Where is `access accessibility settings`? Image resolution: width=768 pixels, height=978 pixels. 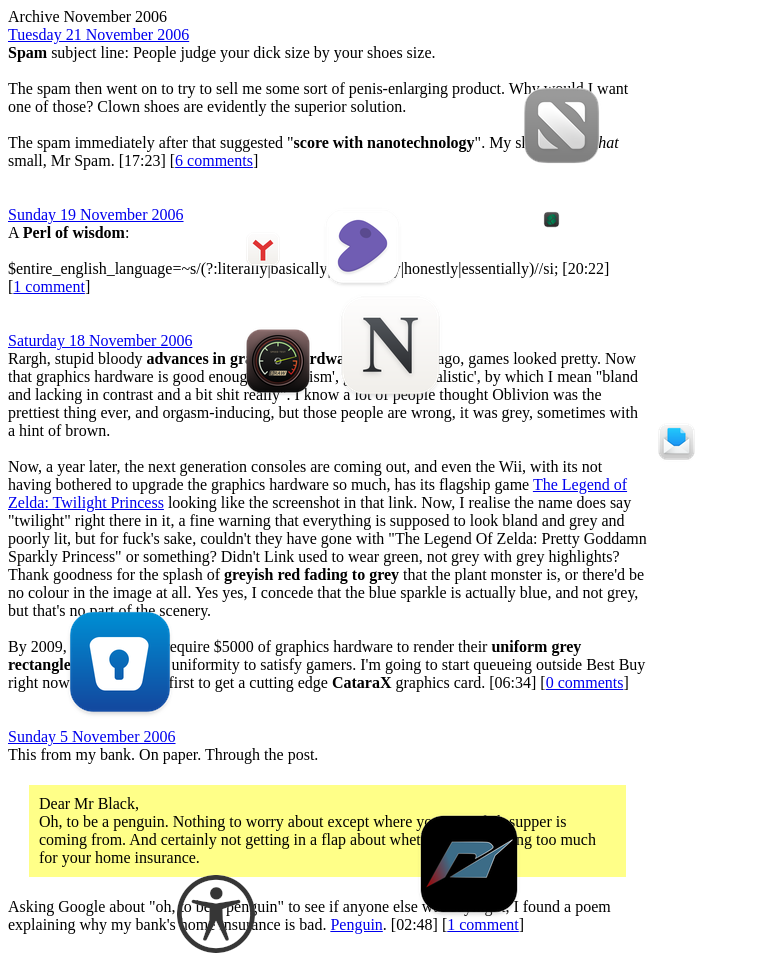
access accessibility settings is located at coordinates (216, 914).